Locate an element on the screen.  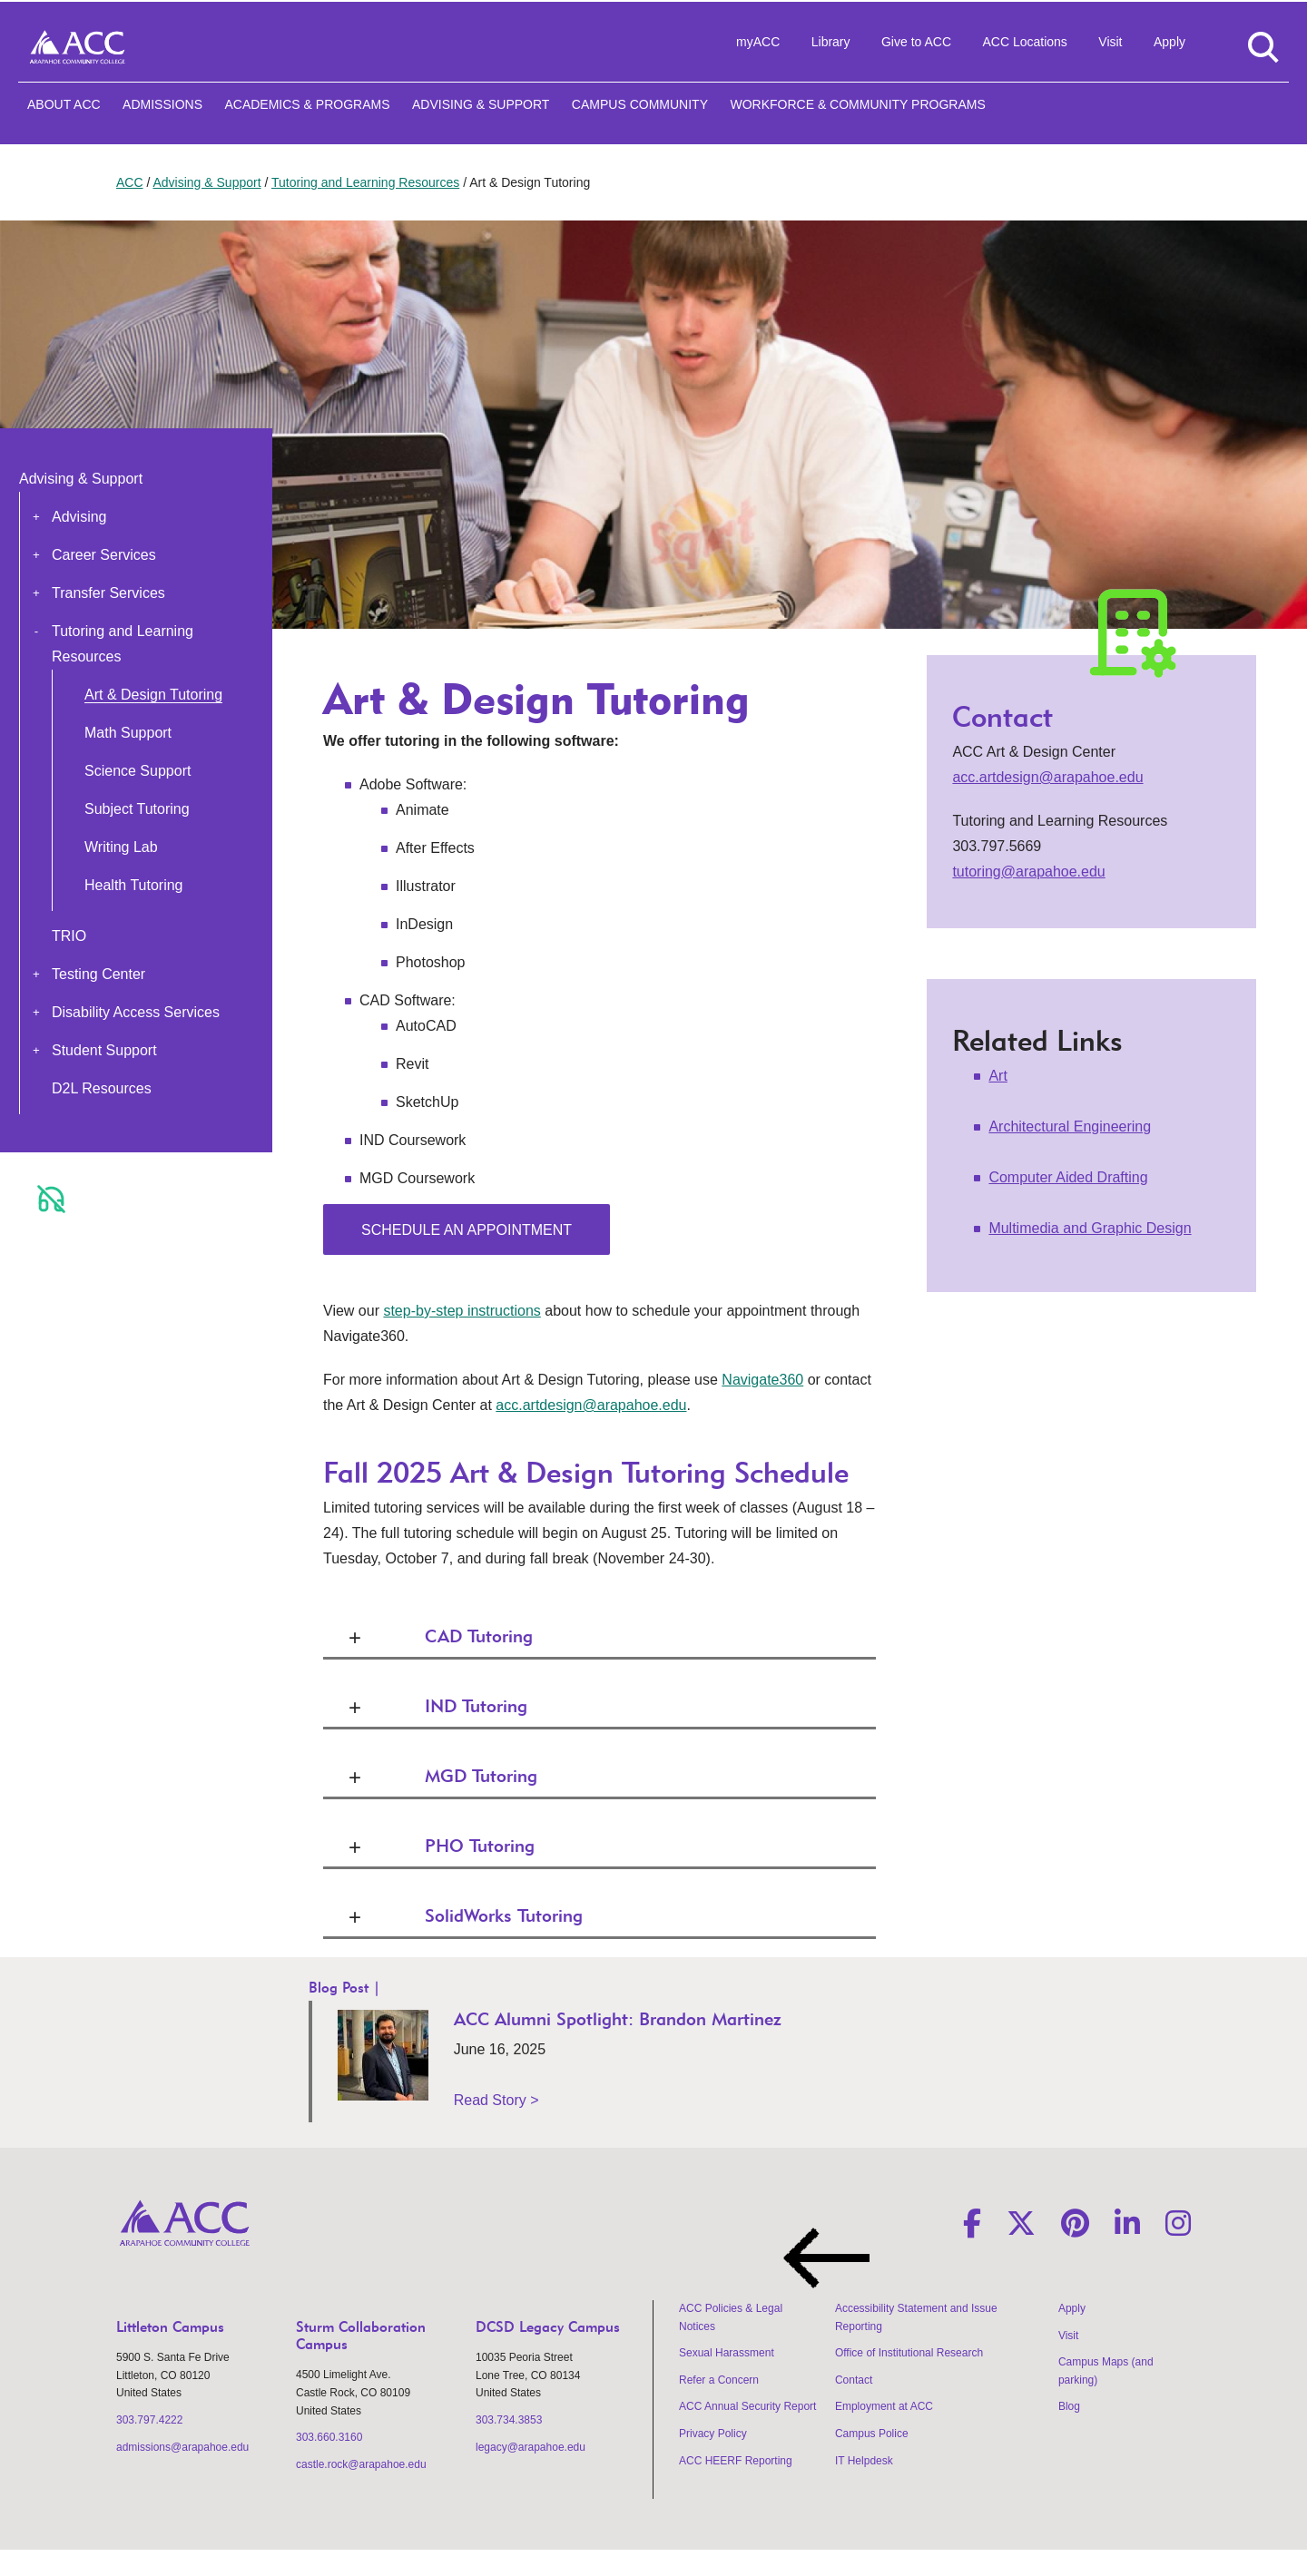
mute or disable audio output is located at coordinates (51, 1199).